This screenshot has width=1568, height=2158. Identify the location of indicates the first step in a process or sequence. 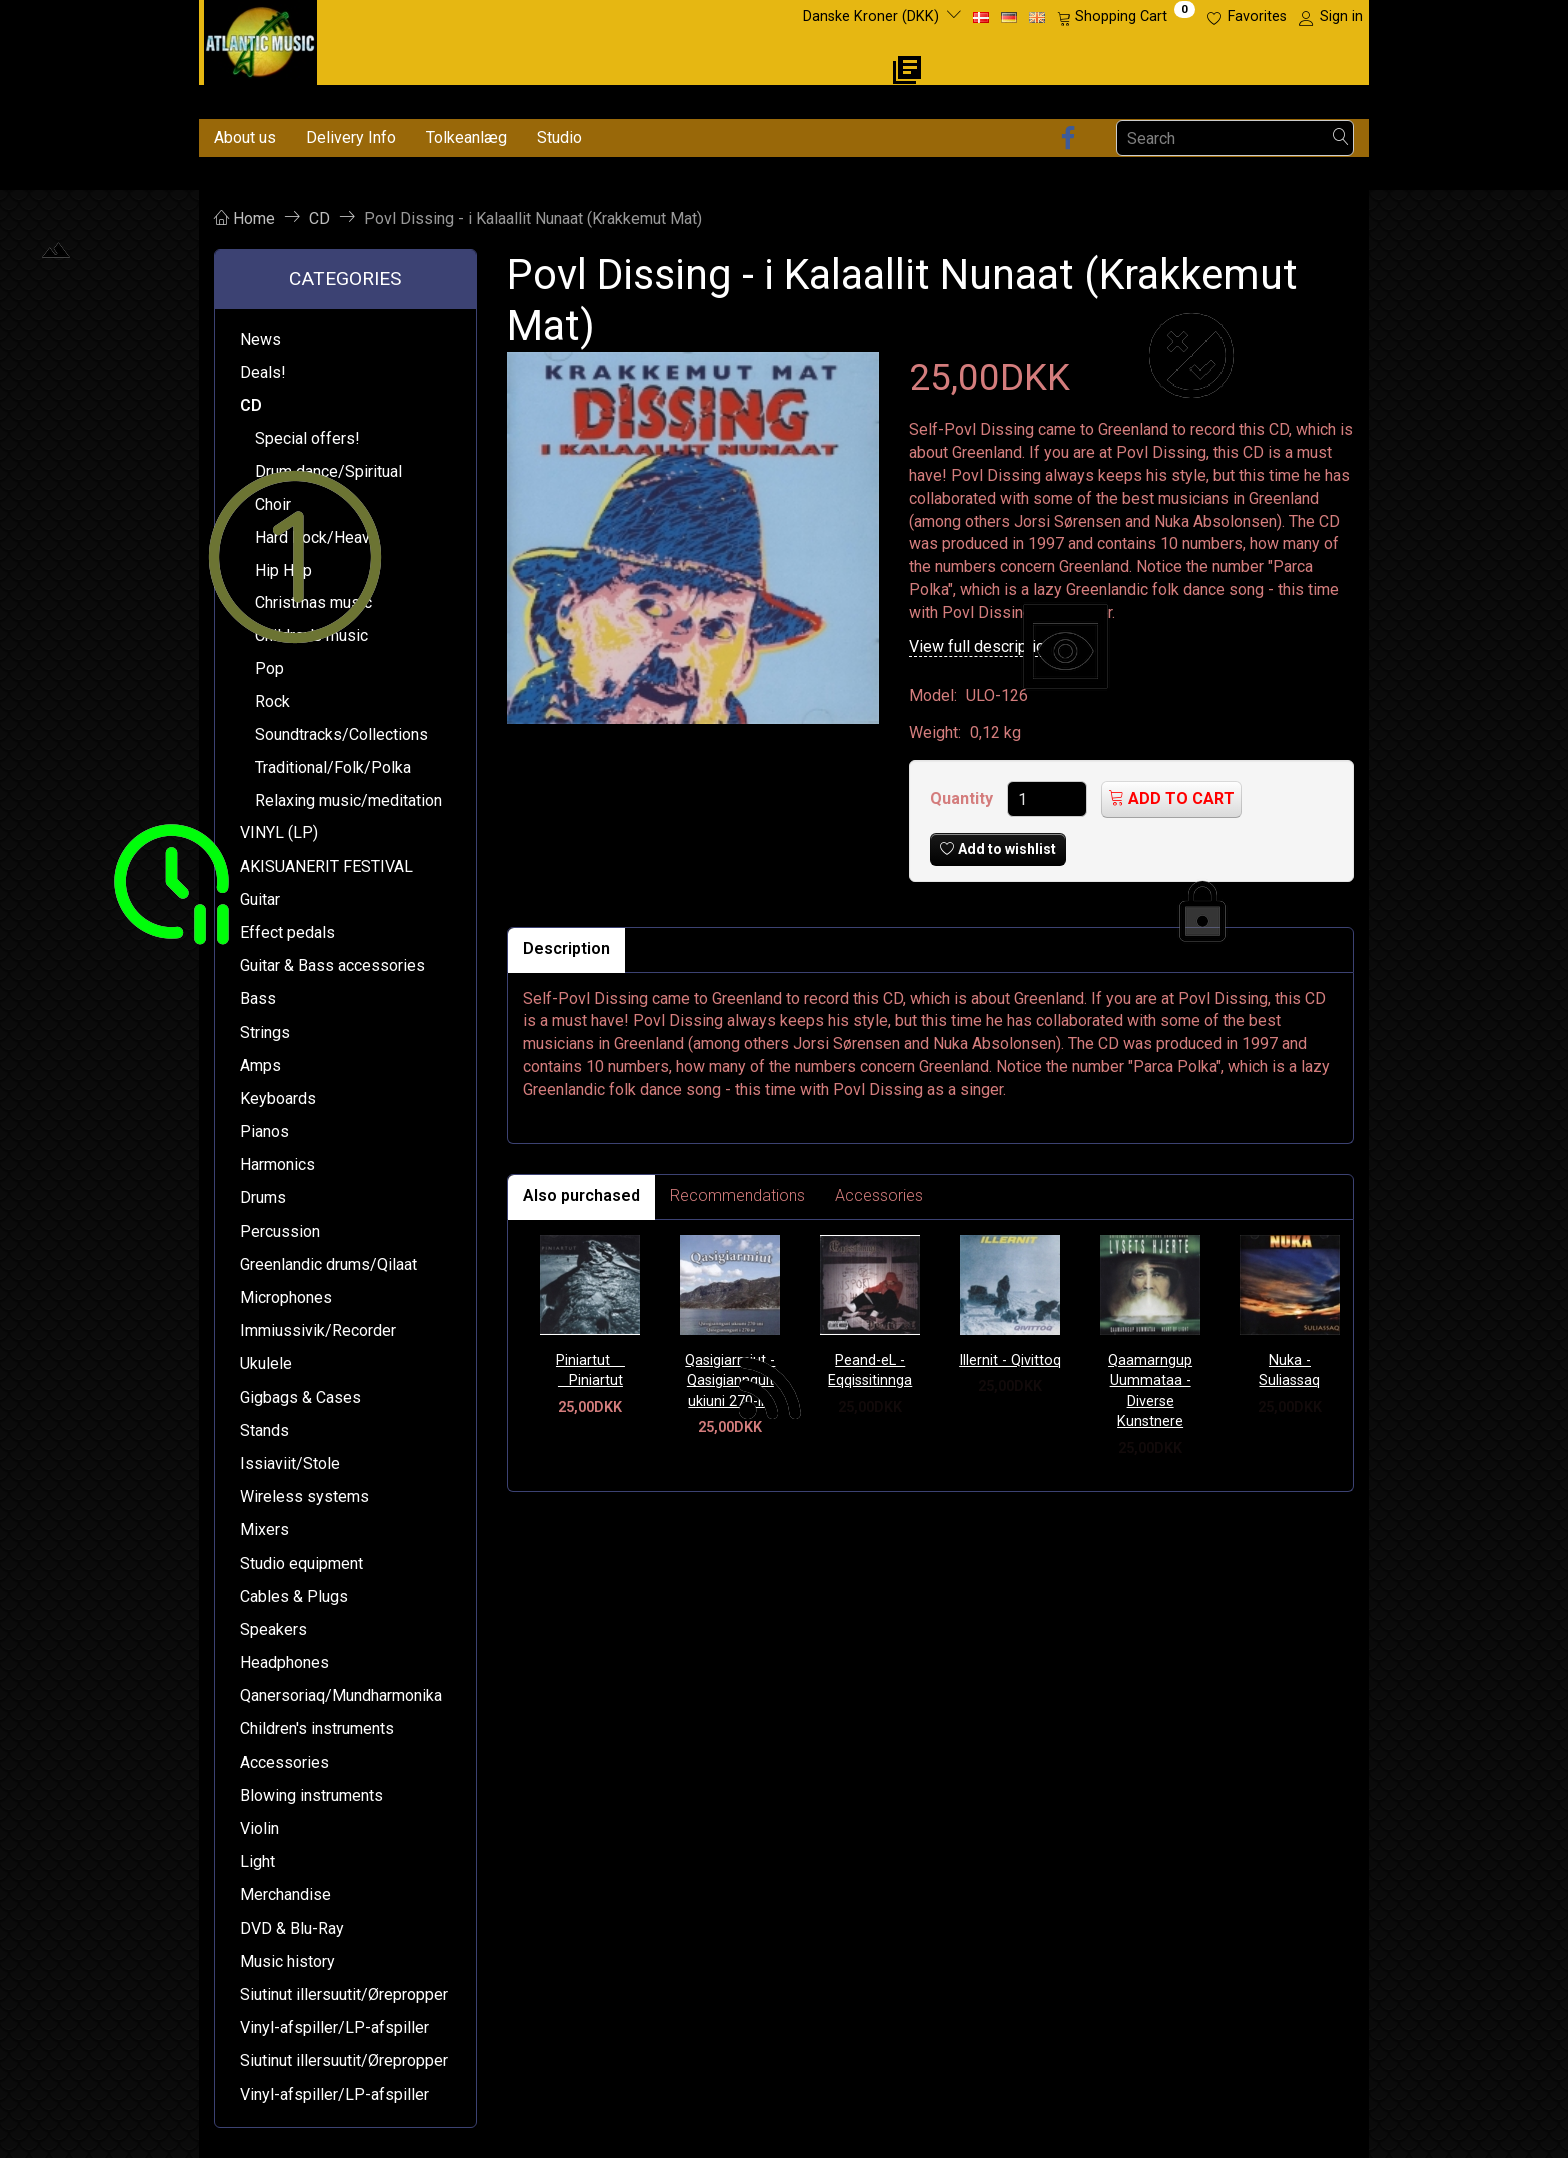
(295, 557).